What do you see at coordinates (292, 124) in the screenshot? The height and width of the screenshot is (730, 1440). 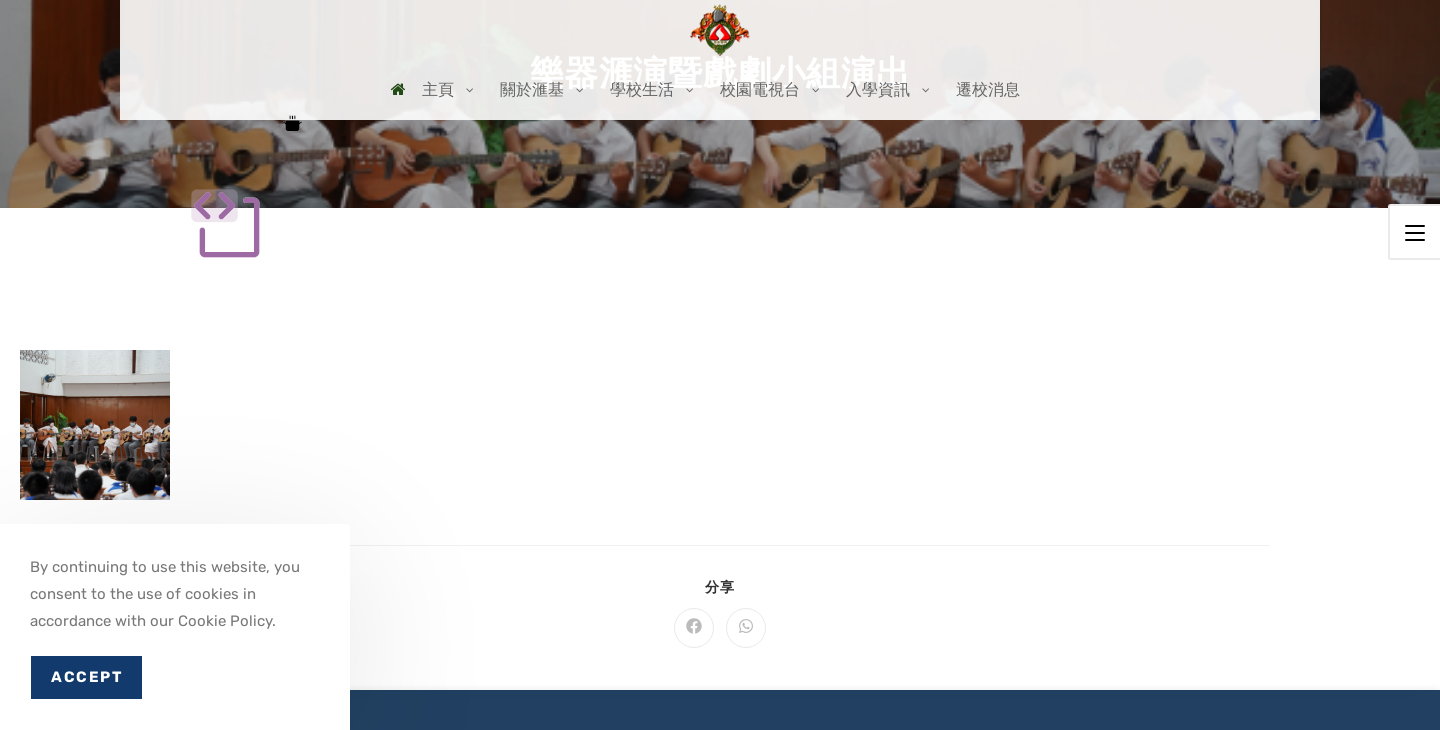 I see `access recipes or cooking features` at bounding box center [292, 124].